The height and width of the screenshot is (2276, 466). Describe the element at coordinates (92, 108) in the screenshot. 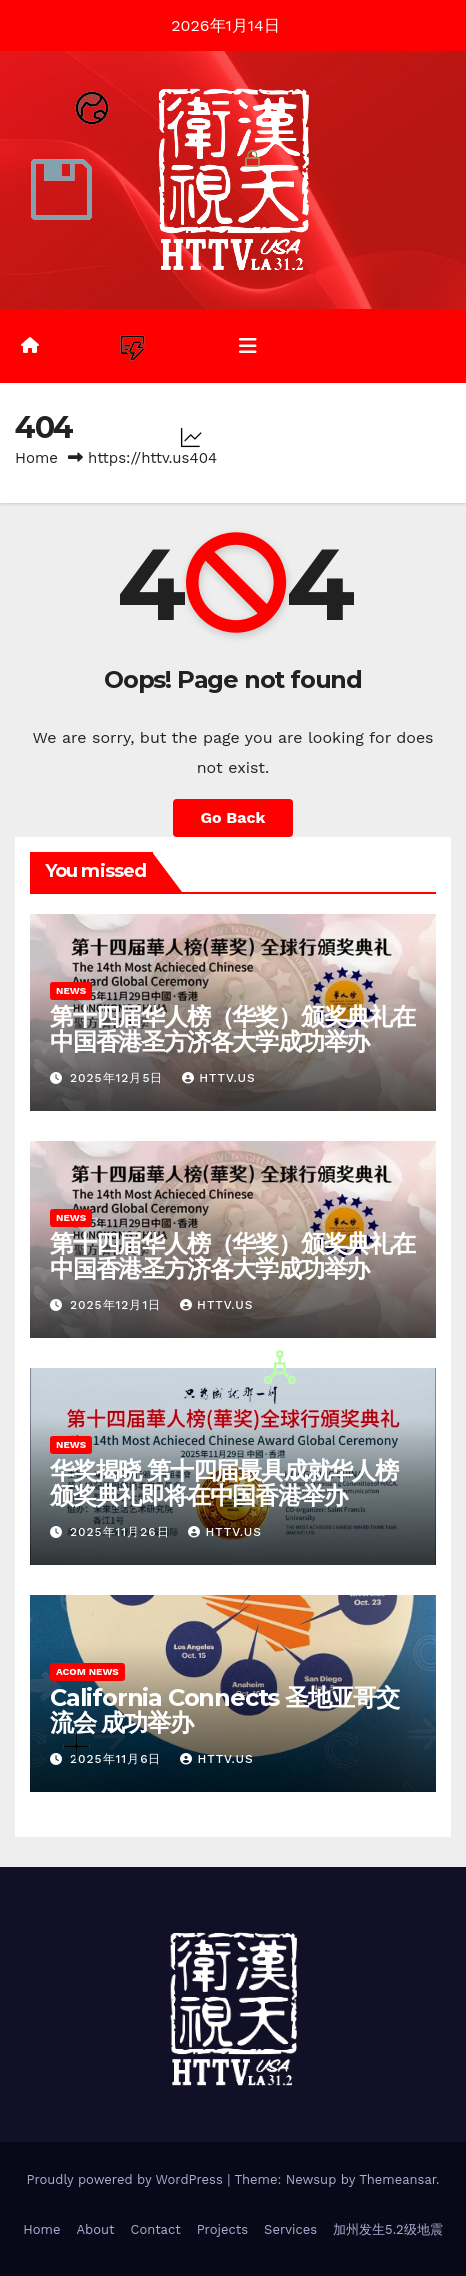

I see `switch to international or global settings` at that location.